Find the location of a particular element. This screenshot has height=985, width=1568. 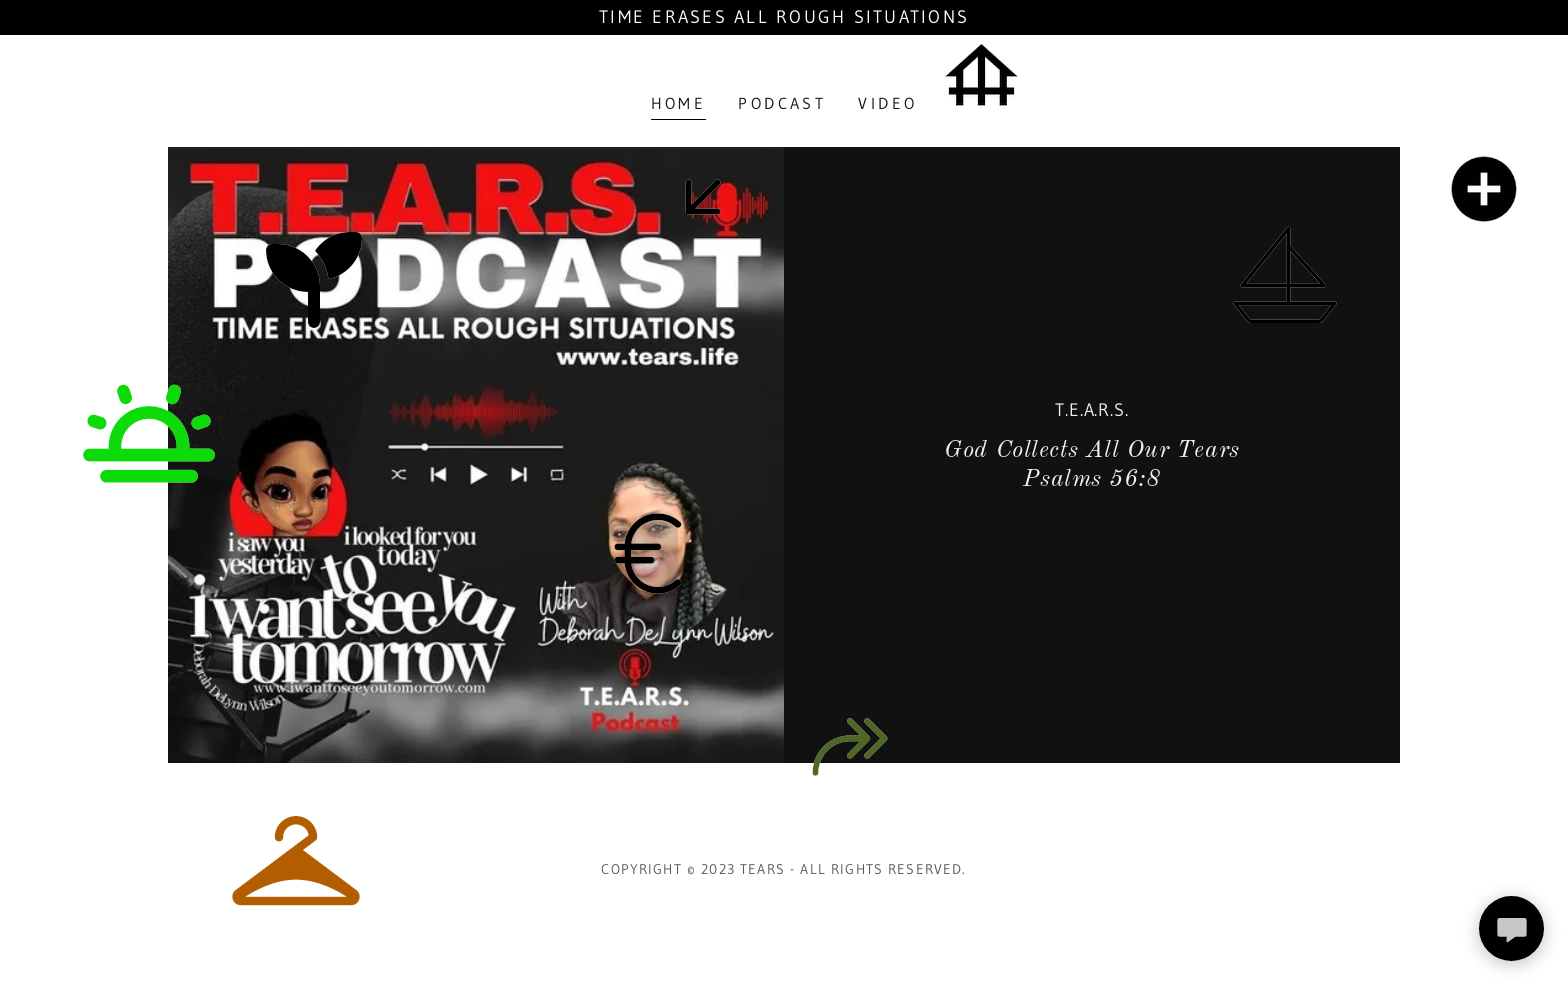

navigate to the bottom-left corner is located at coordinates (703, 197).